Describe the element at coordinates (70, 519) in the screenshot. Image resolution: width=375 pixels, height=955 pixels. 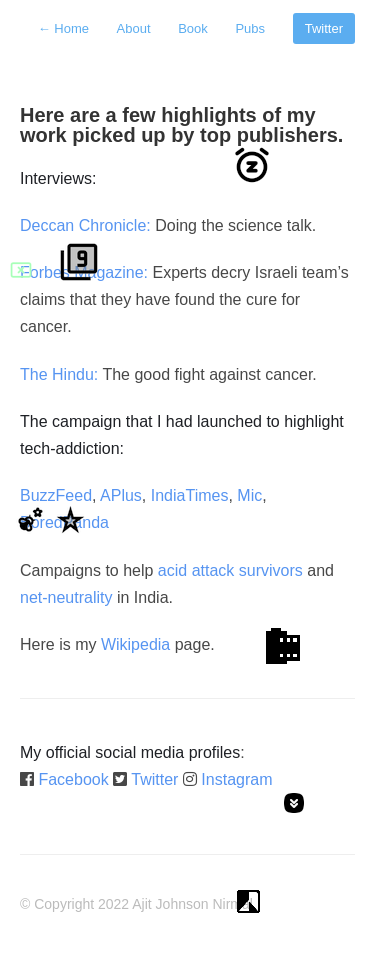
I see `rate or review an item` at that location.